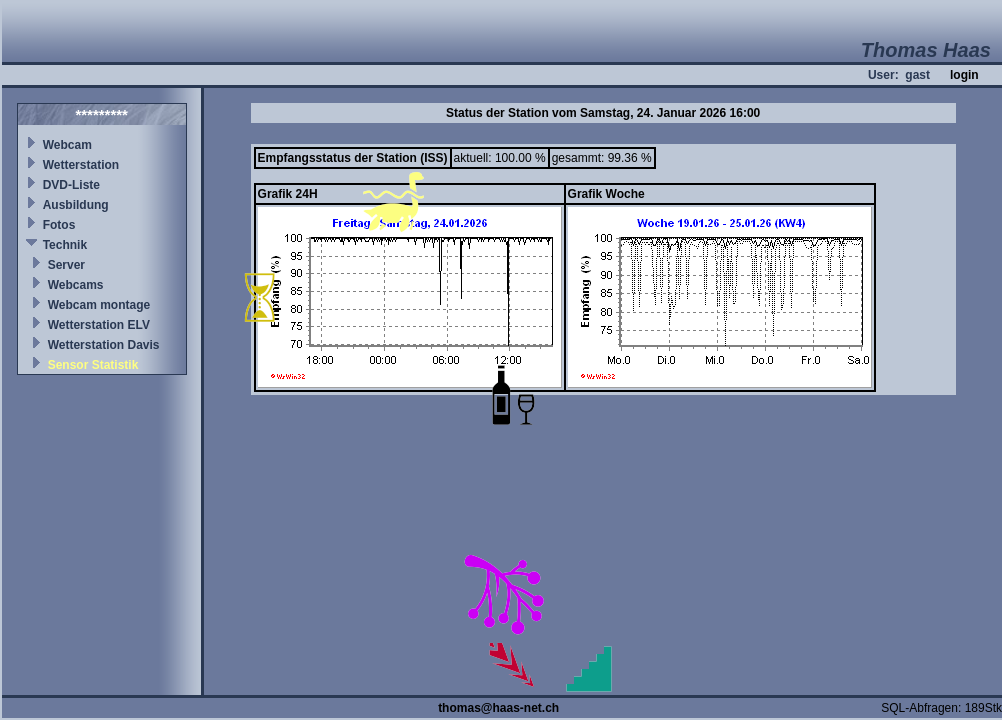 The image size is (1002, 720). I want to click on select plesiosaurus character or dinosaur type, so click(393, 201).